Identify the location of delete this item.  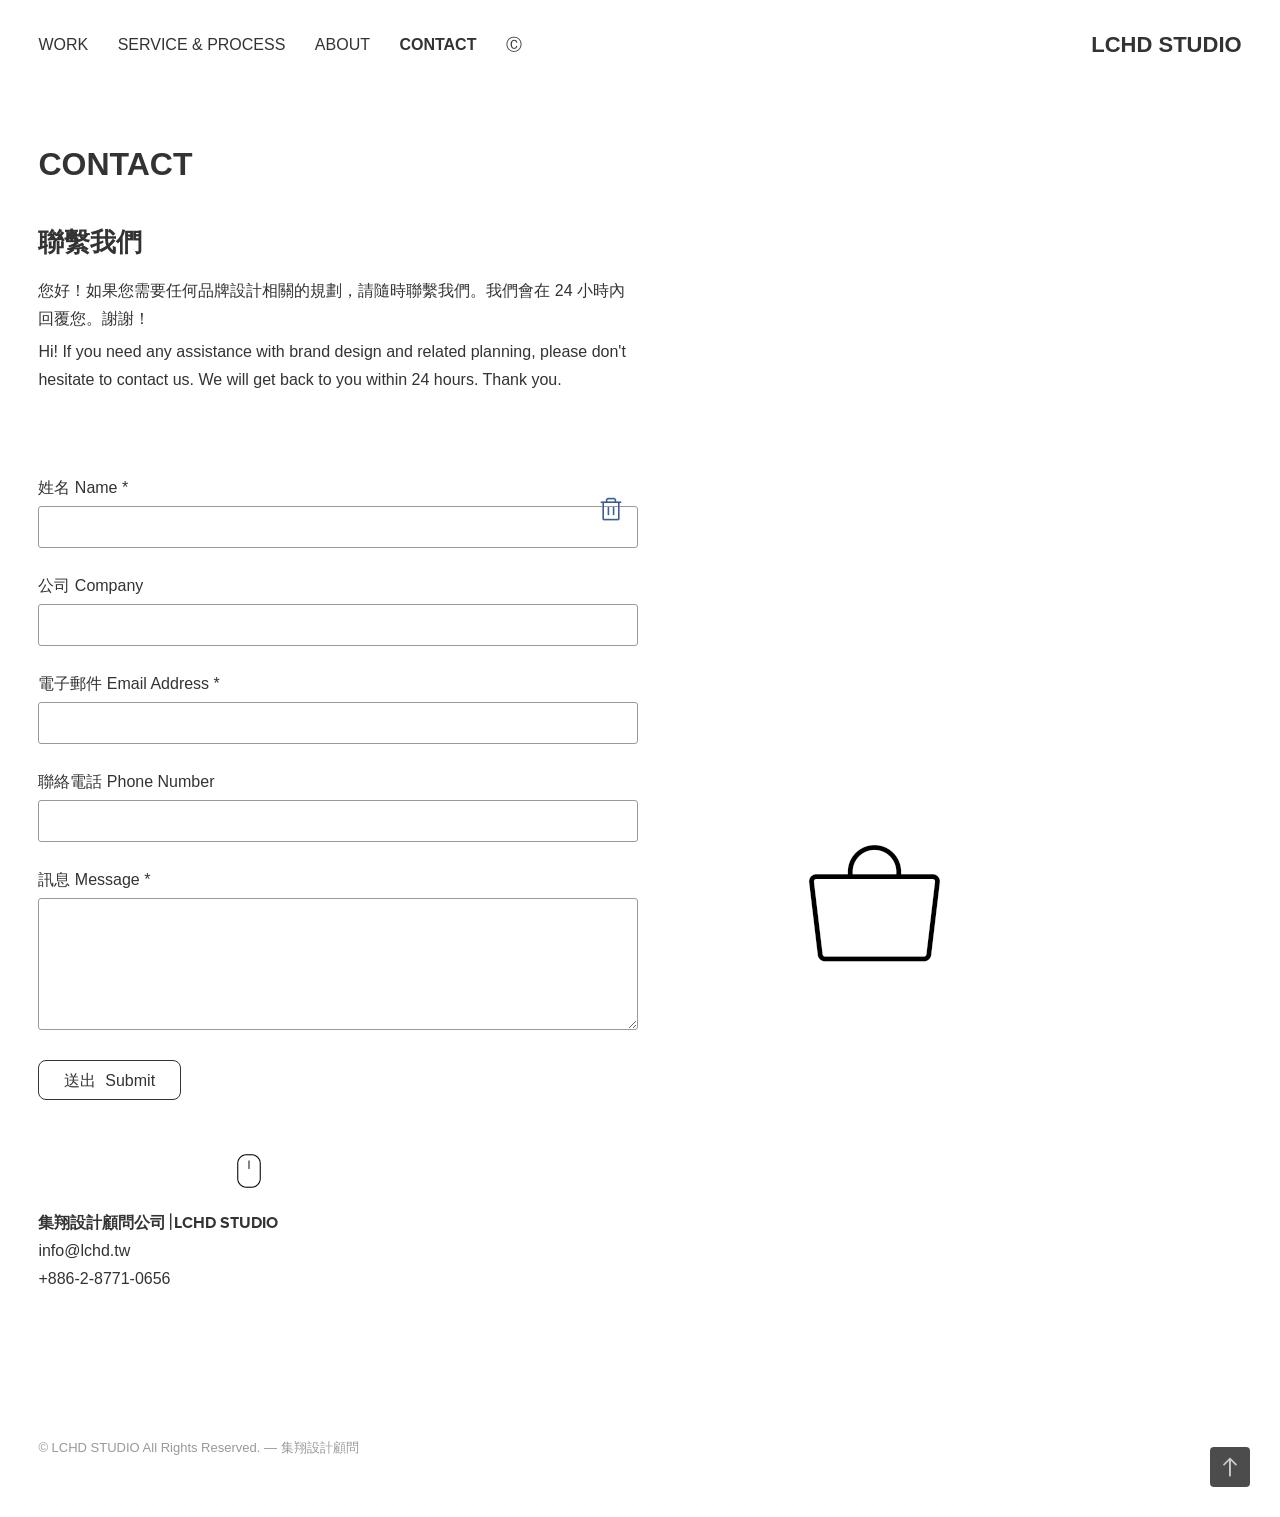
(611, 510).